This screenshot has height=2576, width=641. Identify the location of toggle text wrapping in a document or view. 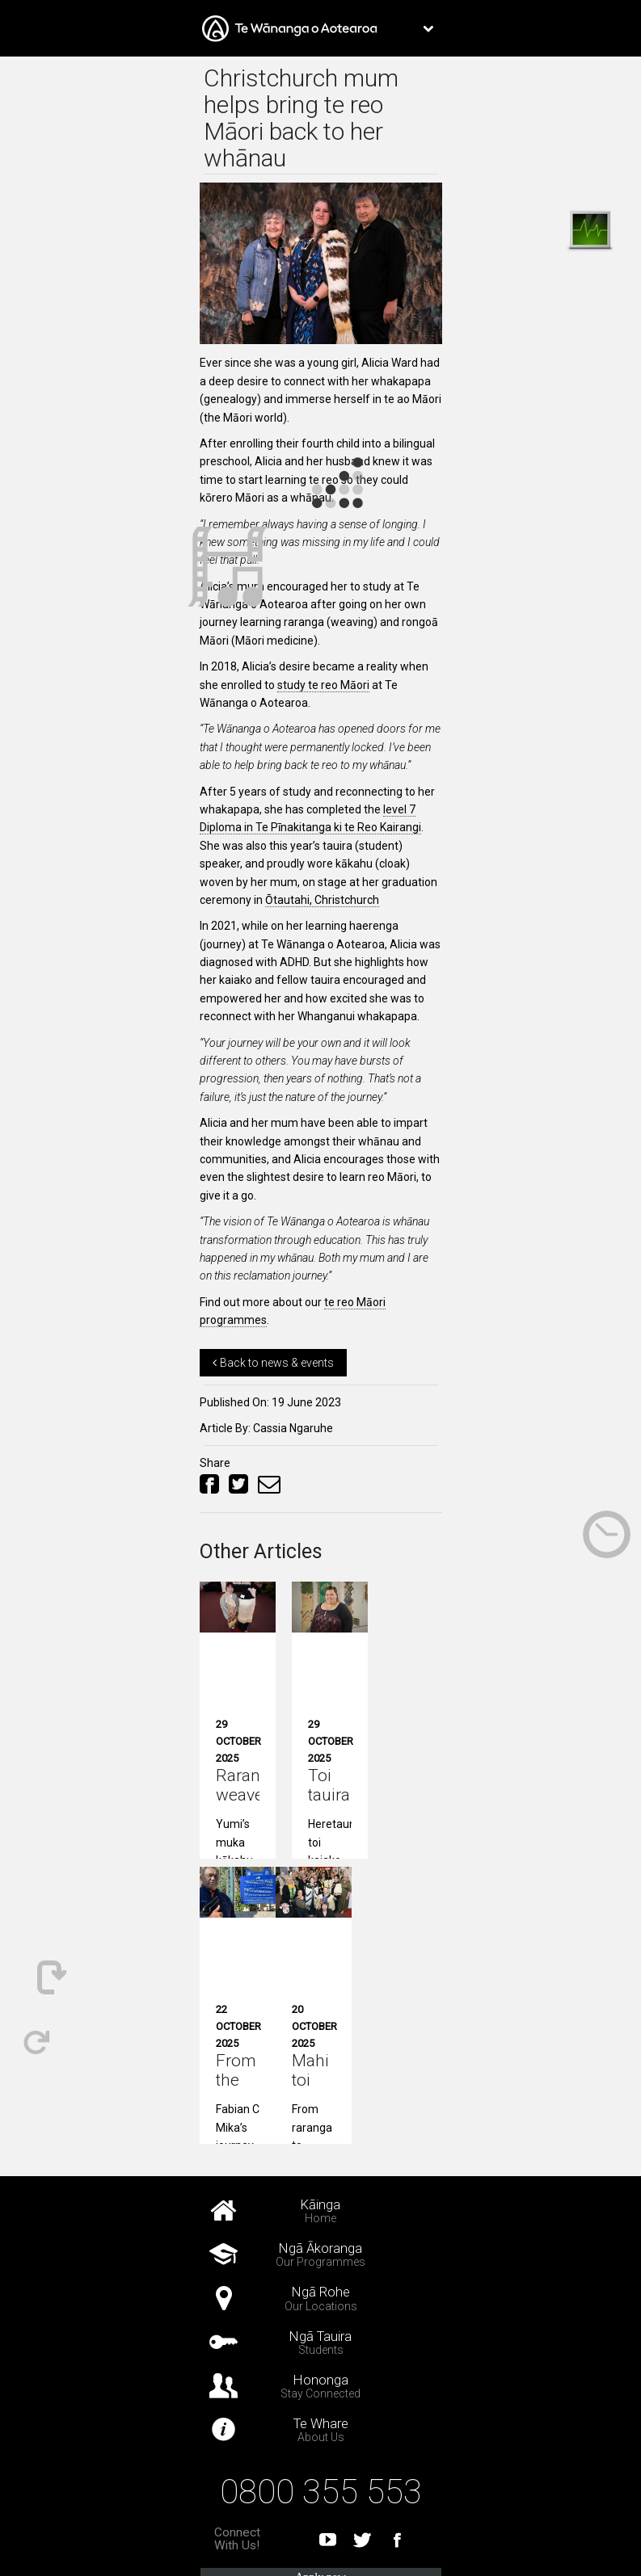
(49, 1977).